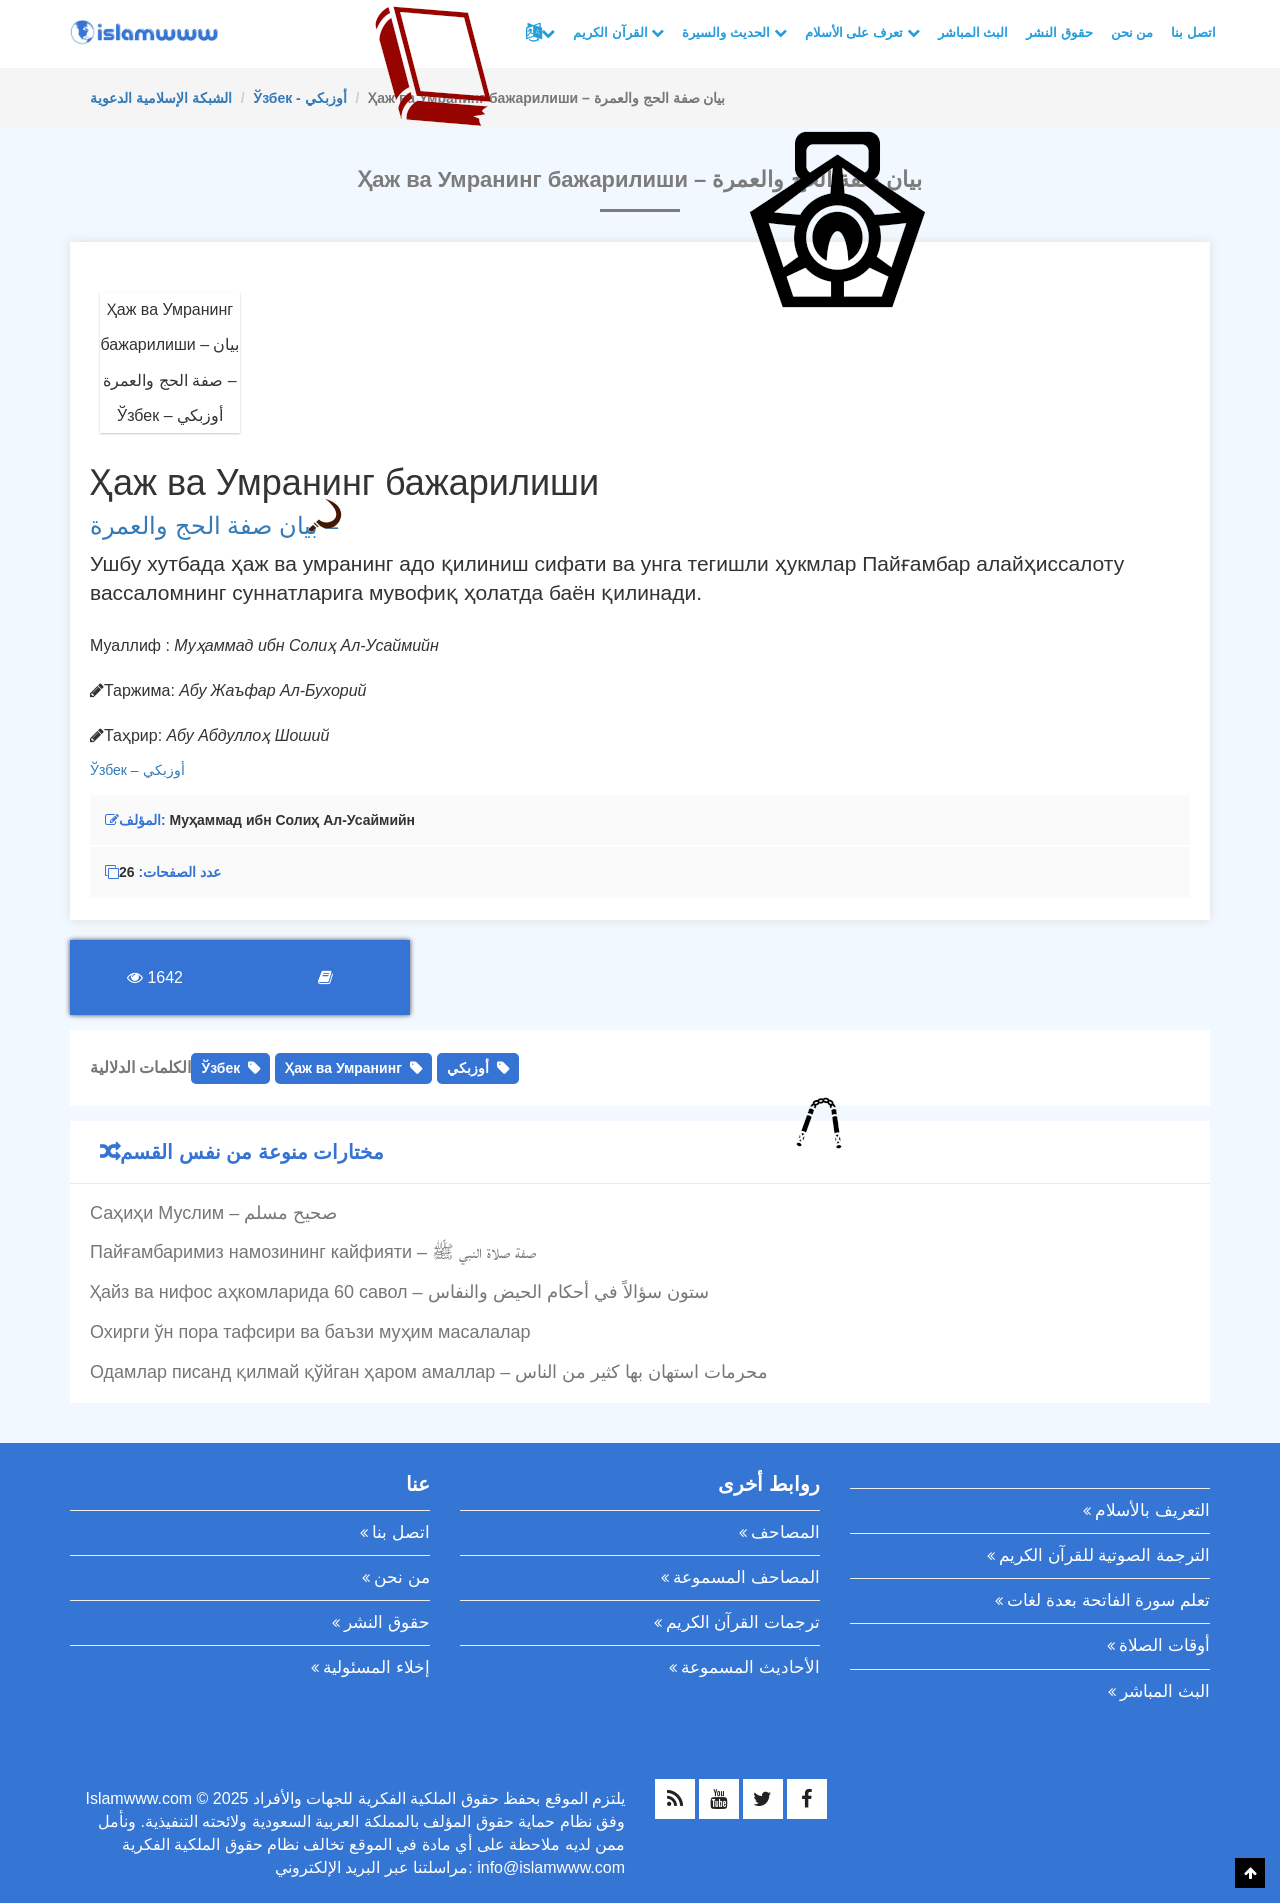  What do you see at coordinates (819, 1123) in the screenshot?
I see `select nunchaku weapon in game inventory` at bounding box center [819, 1123].